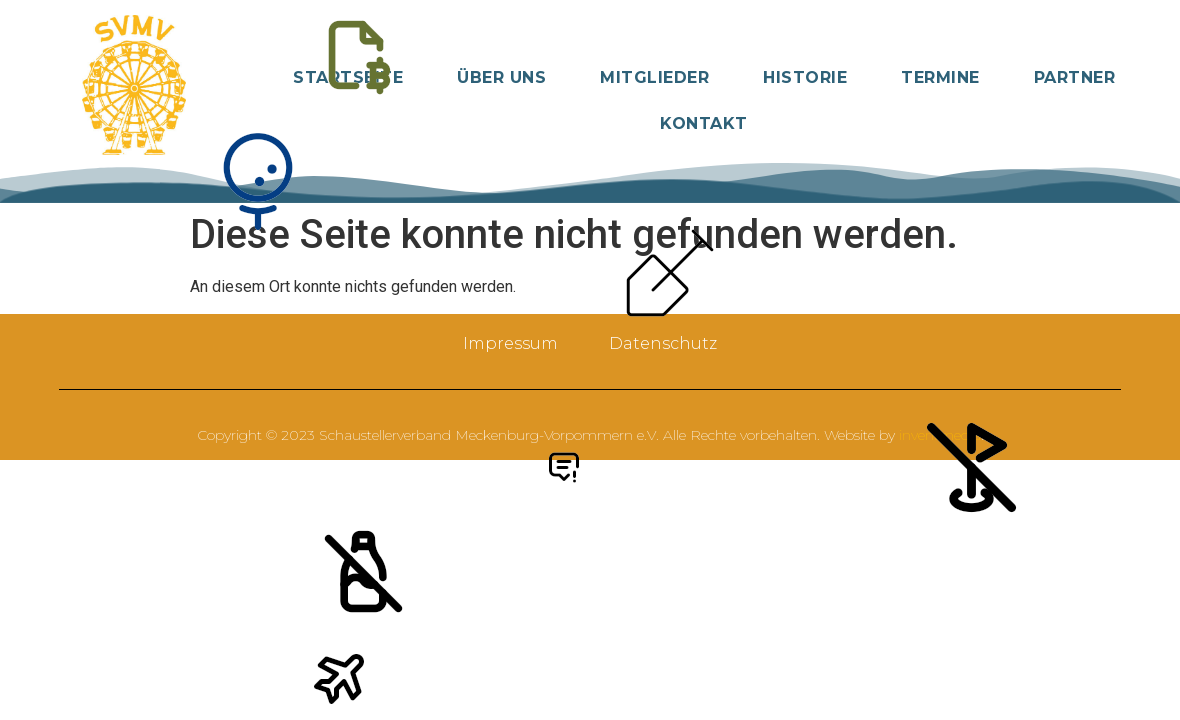  I want to click on access golf-related features or content, so click(258, 180).